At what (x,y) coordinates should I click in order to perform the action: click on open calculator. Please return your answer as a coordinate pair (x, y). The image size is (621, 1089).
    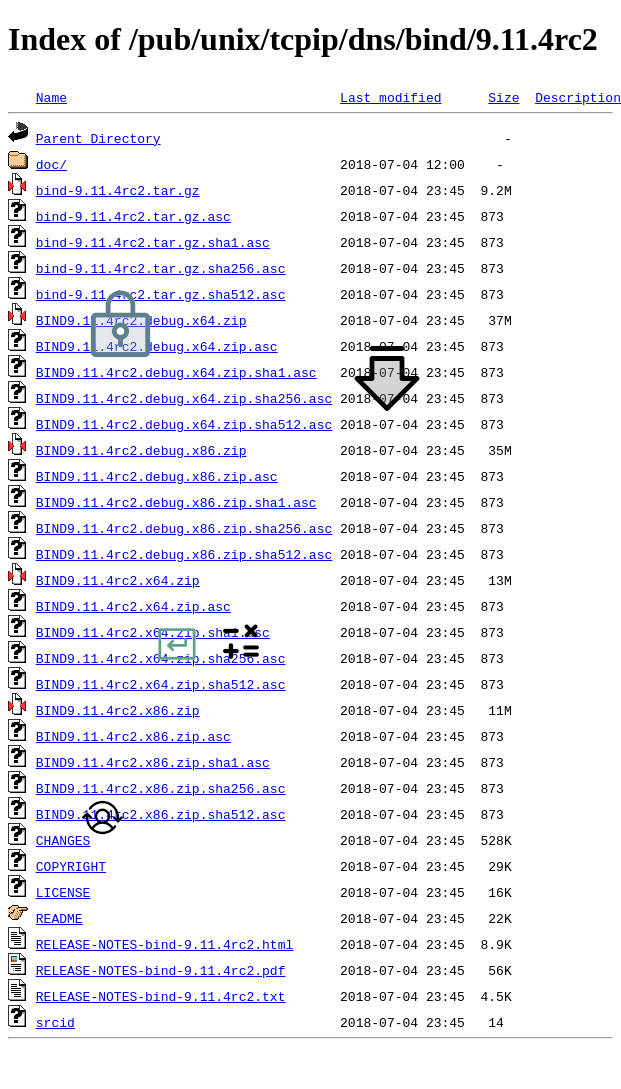
    Looking at the image, I should click on (241, 641).